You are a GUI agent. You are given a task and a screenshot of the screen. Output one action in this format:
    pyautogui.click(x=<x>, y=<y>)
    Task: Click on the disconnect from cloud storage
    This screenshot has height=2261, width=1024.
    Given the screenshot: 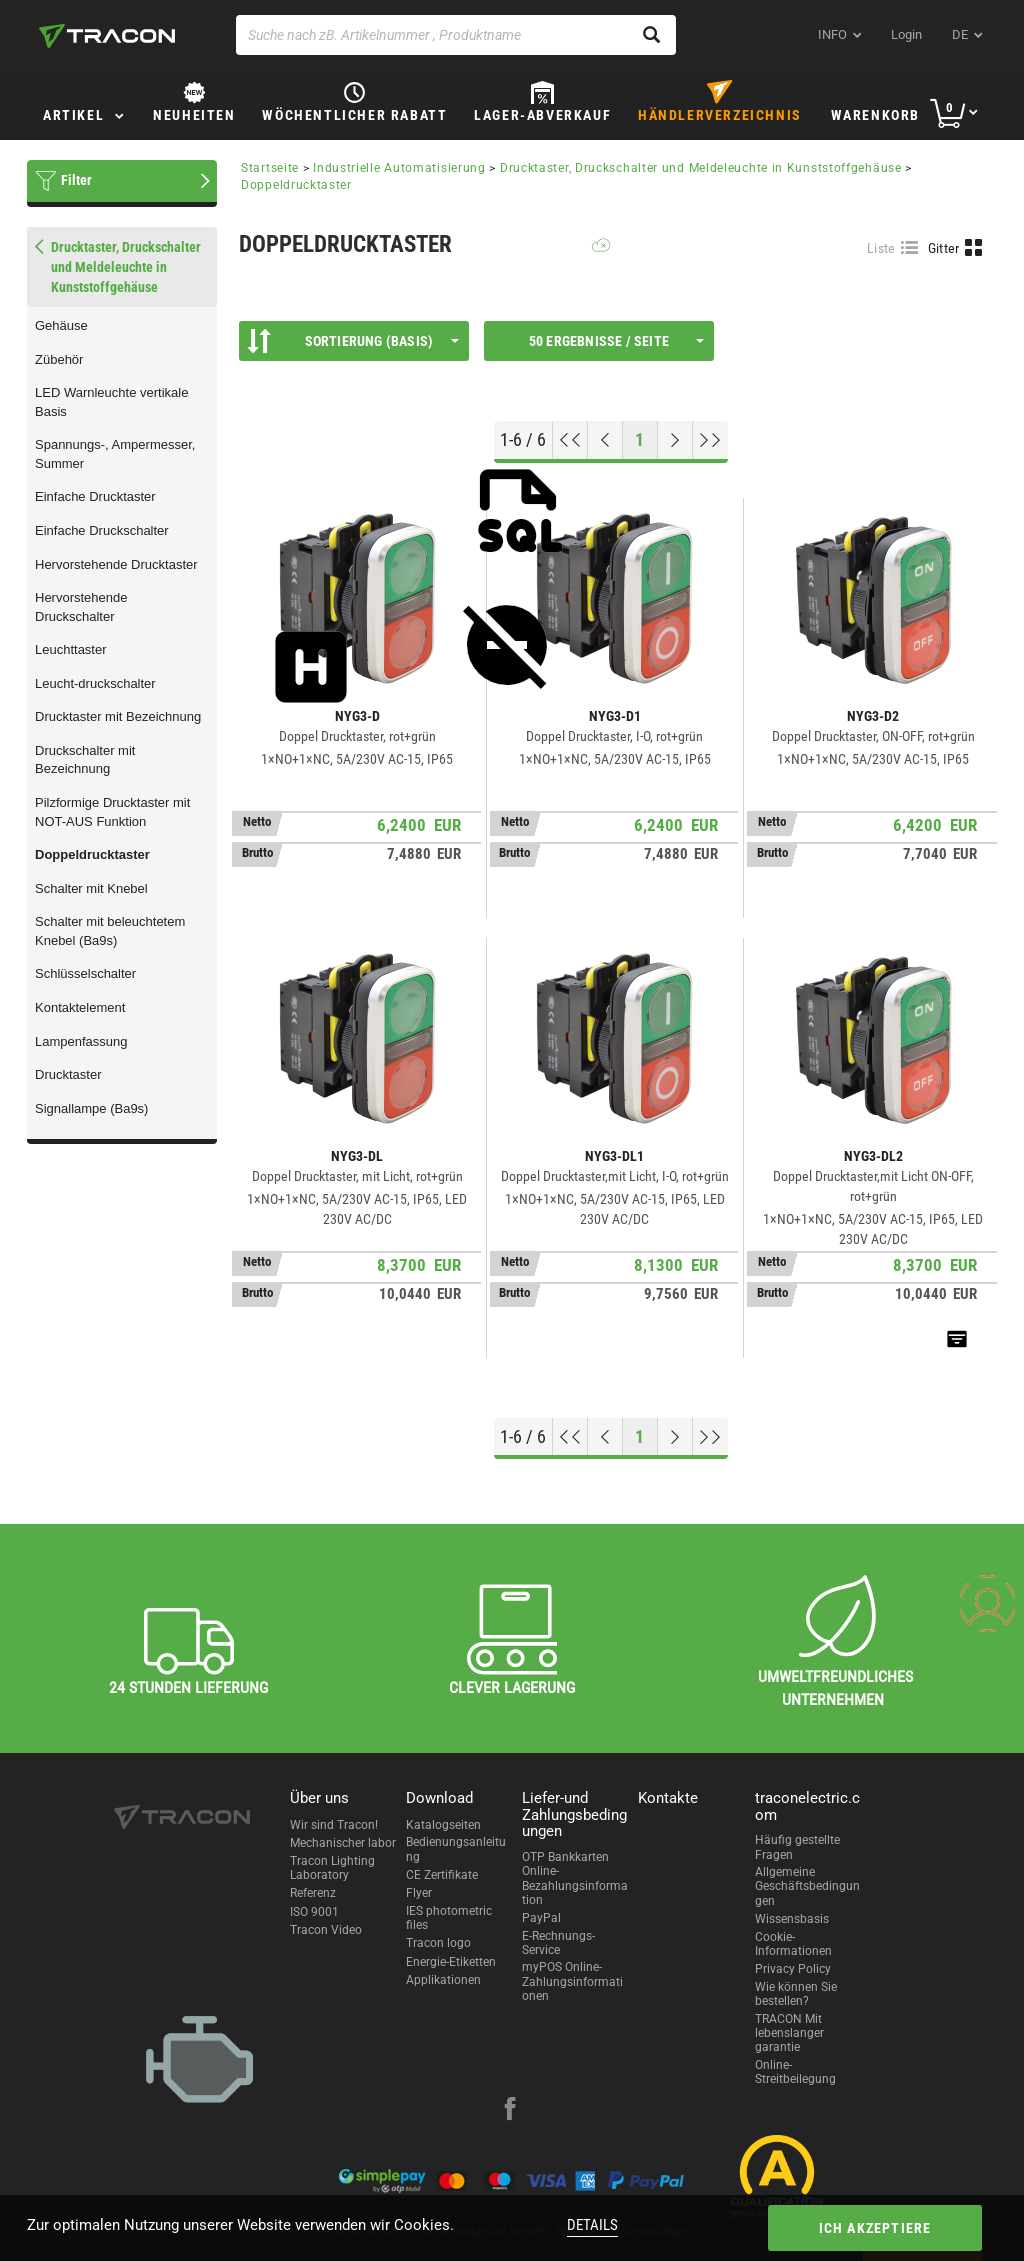 What is the action you would take?
    pyautogui.click(x=601, y=245)
    